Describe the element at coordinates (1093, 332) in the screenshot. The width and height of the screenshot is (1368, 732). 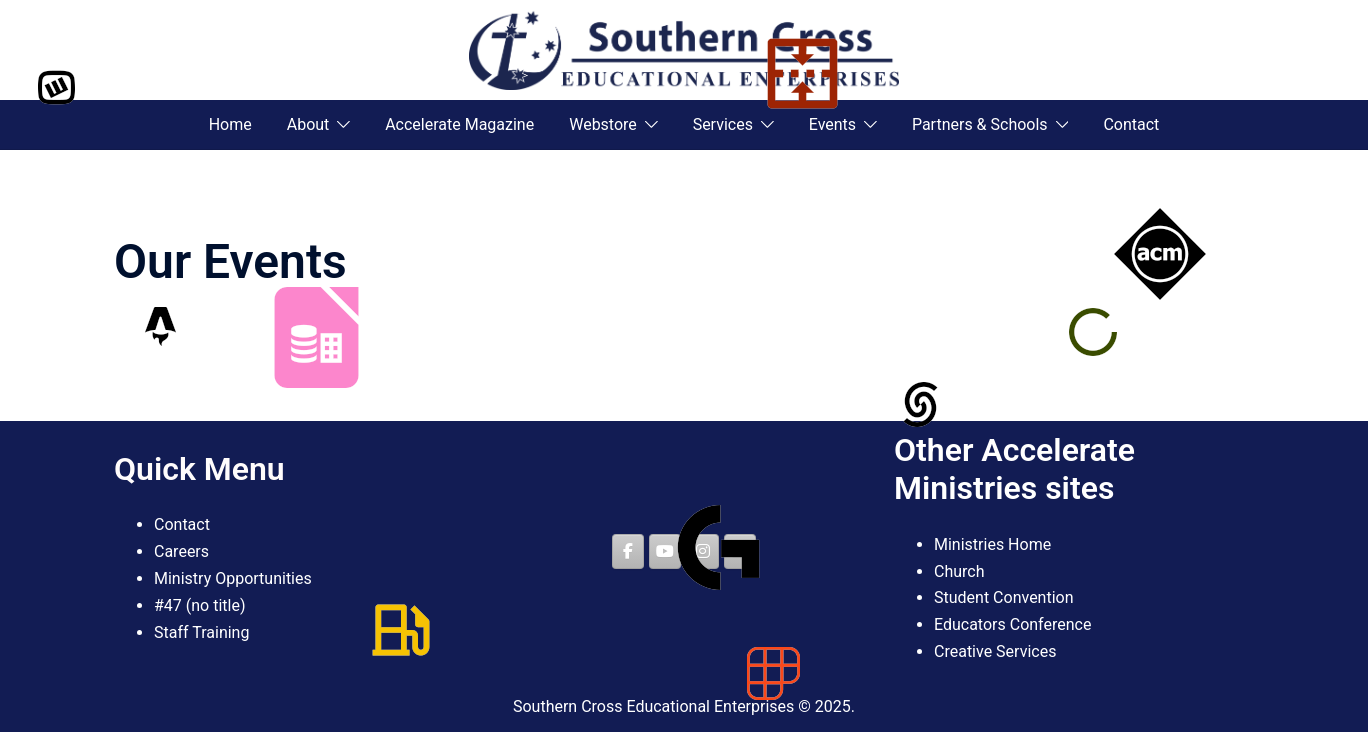
I see `indicates content is loading` at that location.